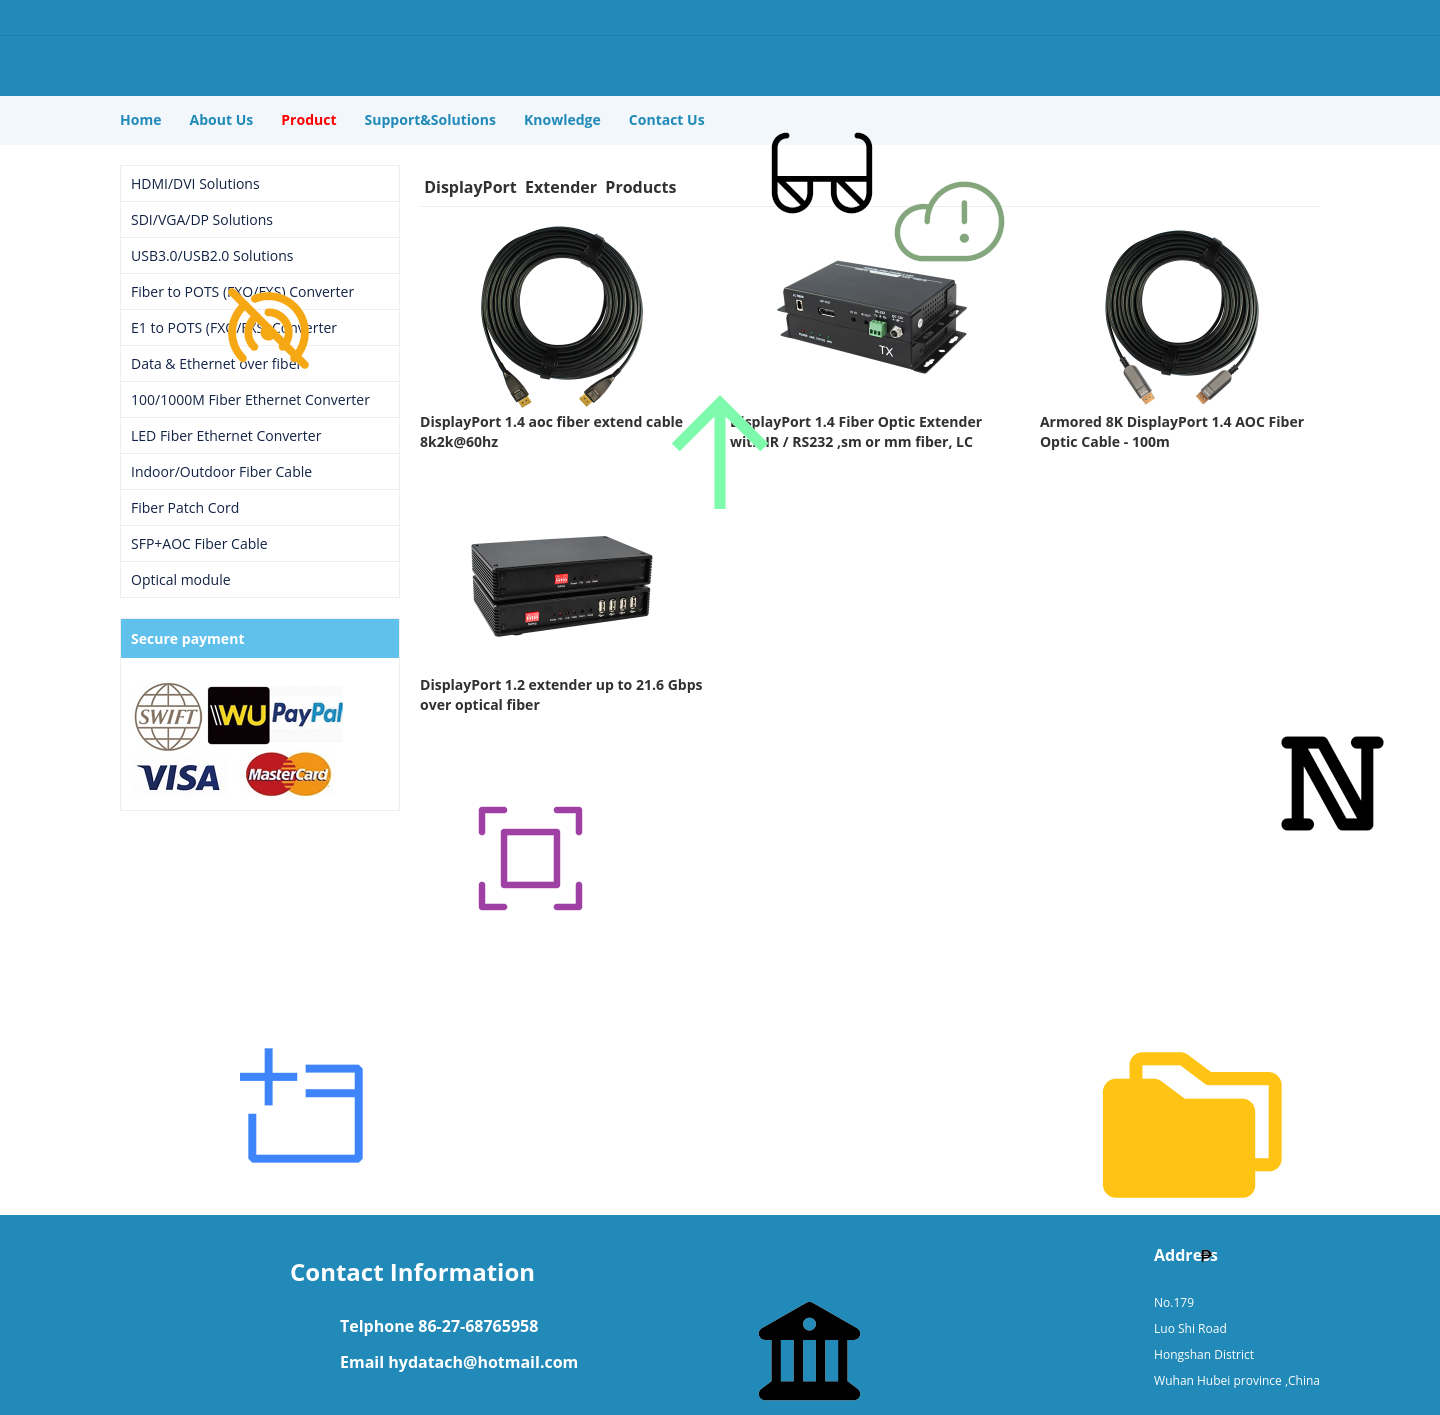 This screenshot has height=1415, width=1440. Describe the element at coordinates (822, 175) in the screenshot. I see `toggle sunglasses or eyewear filter` at that location.